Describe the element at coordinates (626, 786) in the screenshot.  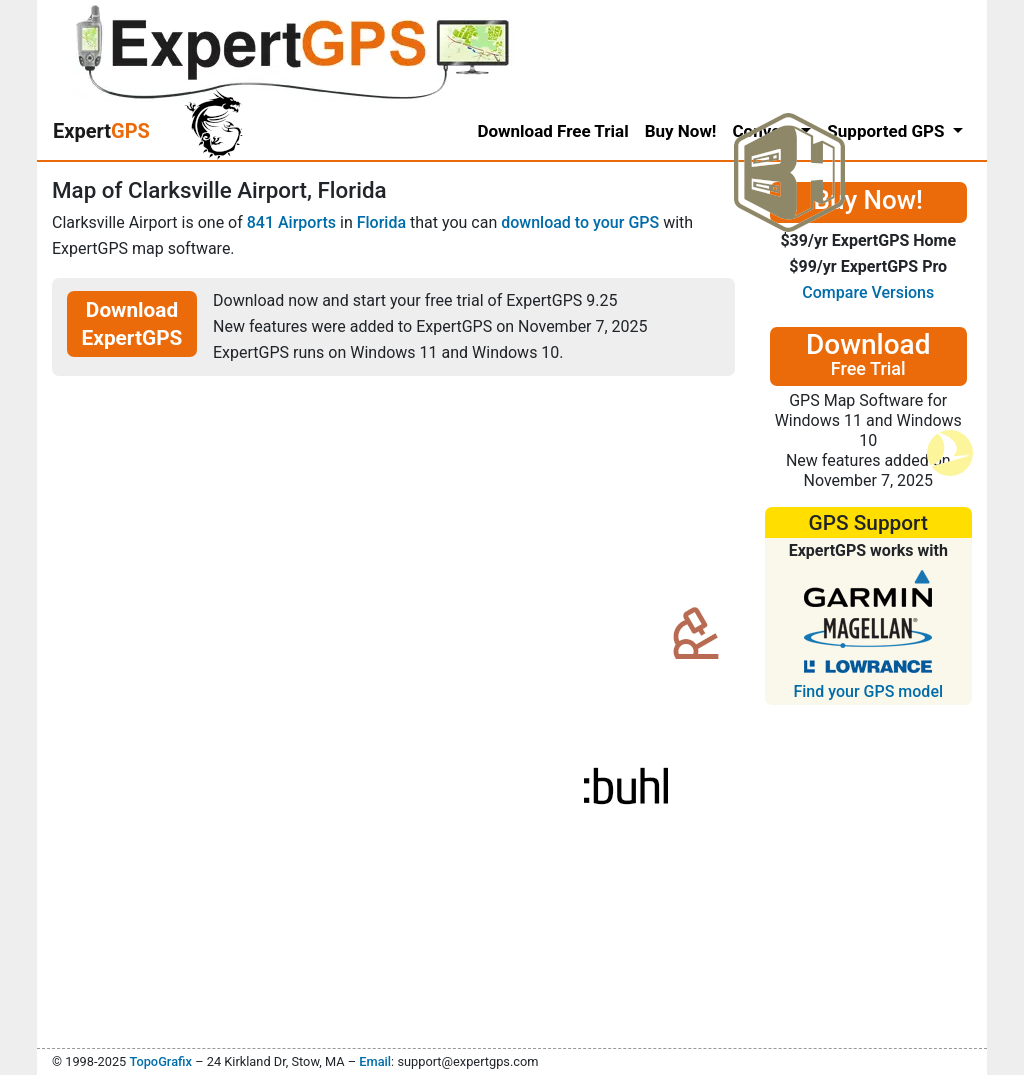
I see `buhl company logo` at that location.